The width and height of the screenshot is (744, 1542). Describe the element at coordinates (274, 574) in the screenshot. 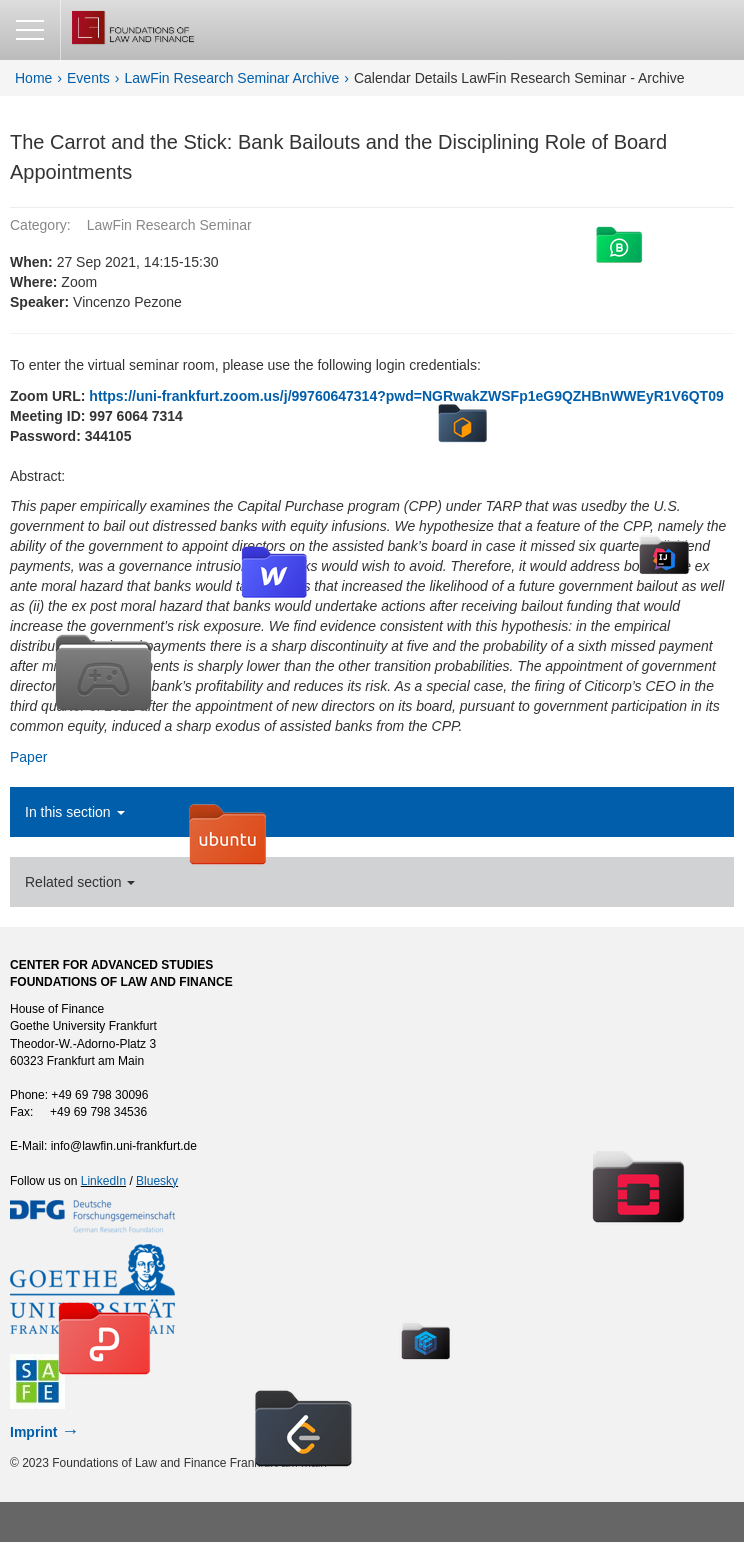

I see `folder containing Webflow project files` at that location.